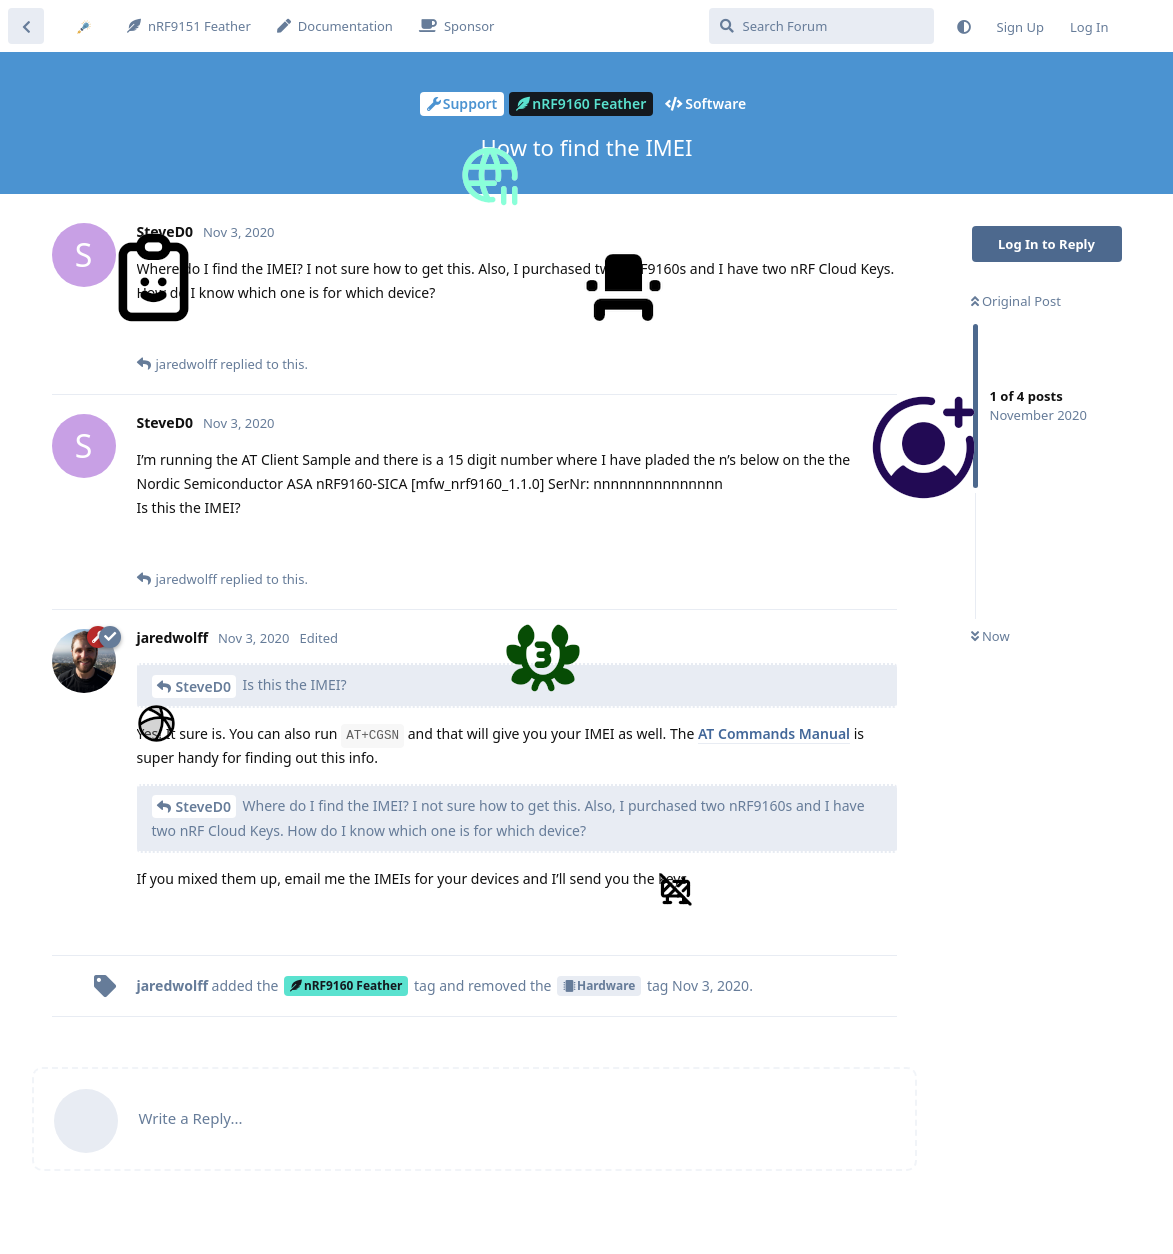 The width and height of the screenshot is (1173, 1254). Describe the element at coordinates (923, 447) in the screenshot. I see `add a new user or contact` at that location.